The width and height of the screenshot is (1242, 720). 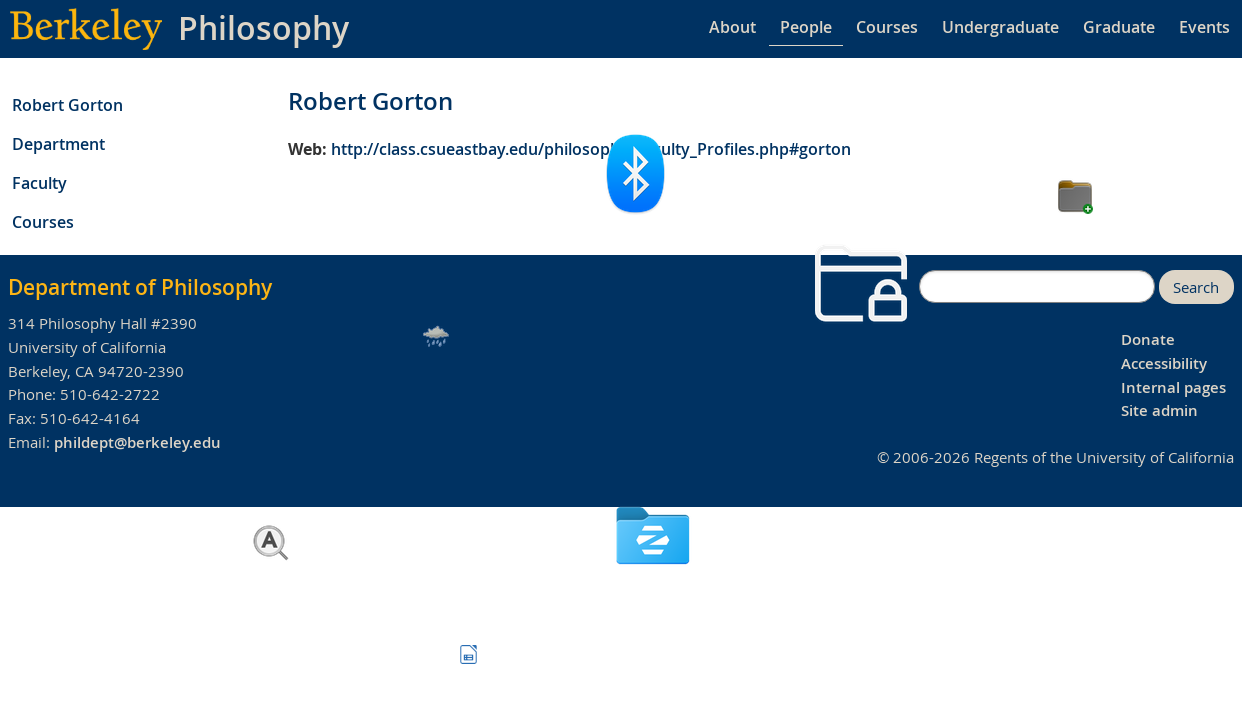 I want to click on indicates scattered showers in current weather conditions, so click(x=436, y=334).